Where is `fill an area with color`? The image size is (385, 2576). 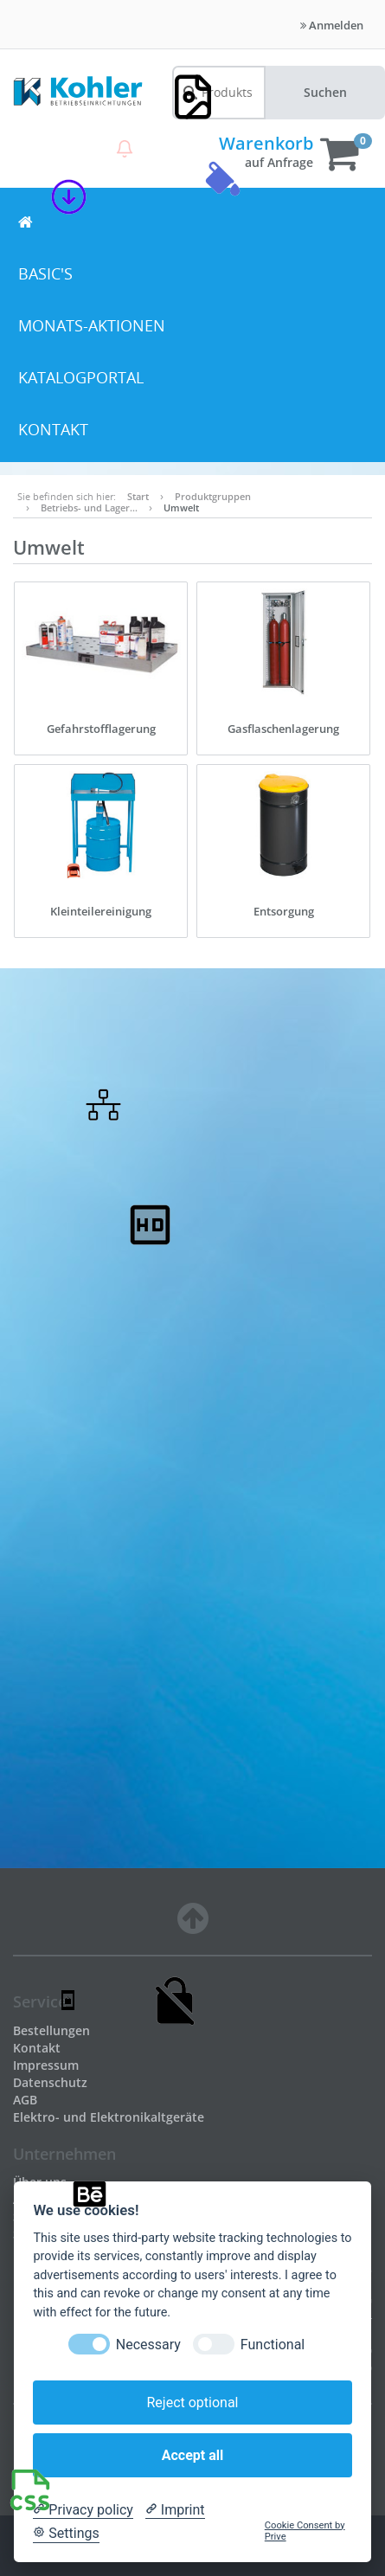 fill an area with color is located at coordinates (222, 178).